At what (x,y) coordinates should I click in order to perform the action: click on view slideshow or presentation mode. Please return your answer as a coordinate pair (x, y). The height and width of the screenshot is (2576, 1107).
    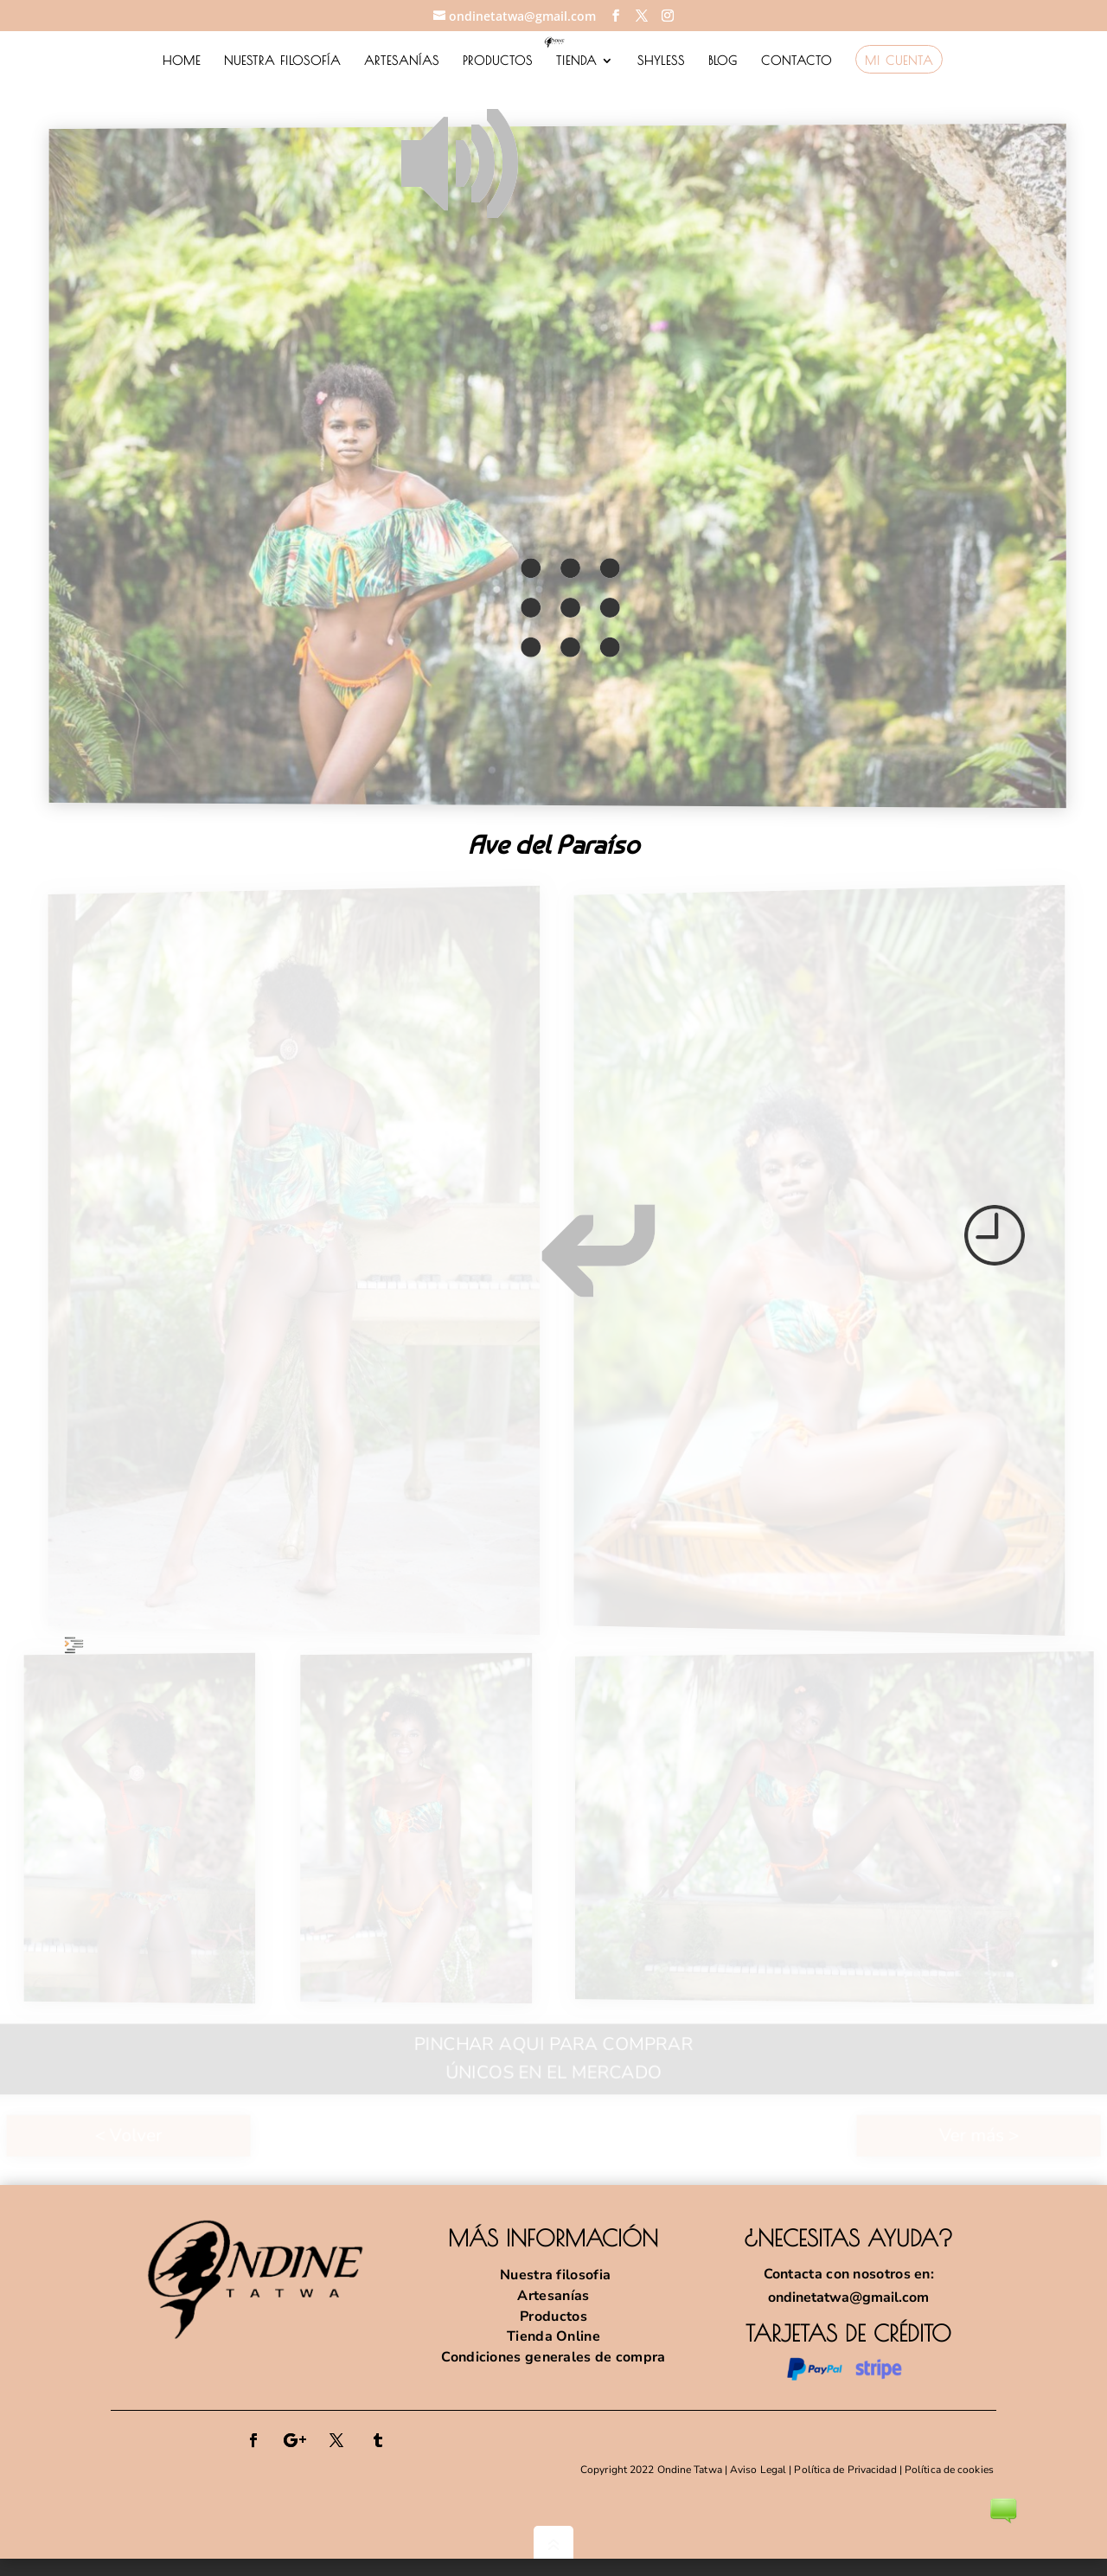
    Looking at the image, I should click on (995, 1235).